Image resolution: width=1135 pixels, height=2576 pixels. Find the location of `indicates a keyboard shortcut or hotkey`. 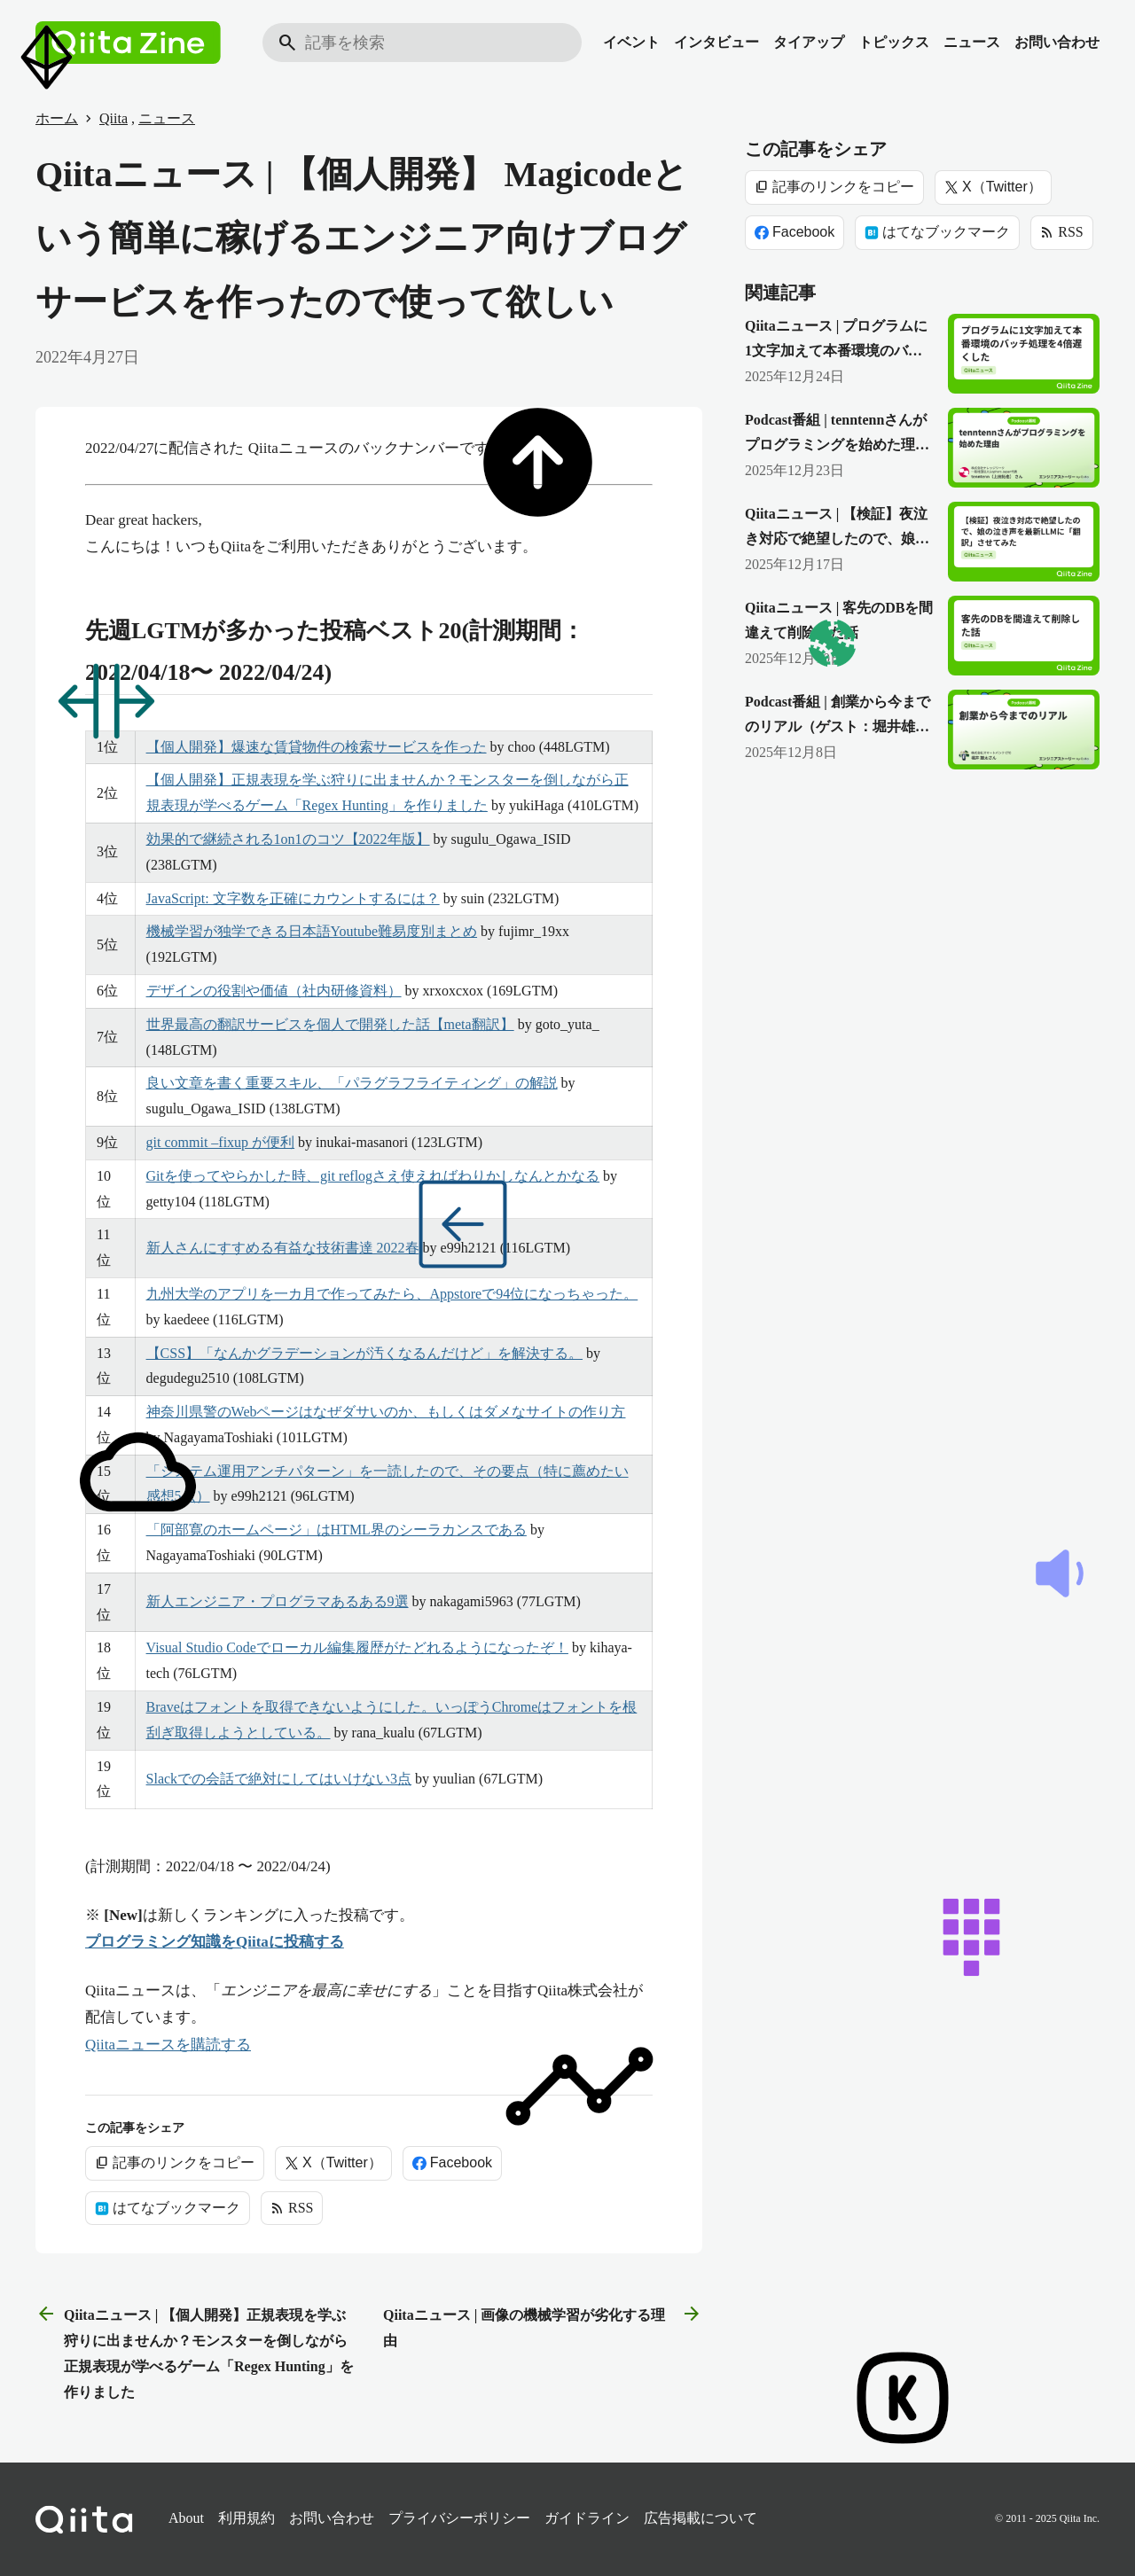

indicates a keyboard shortcut or hotkey is located at coordinates (903, 2398).